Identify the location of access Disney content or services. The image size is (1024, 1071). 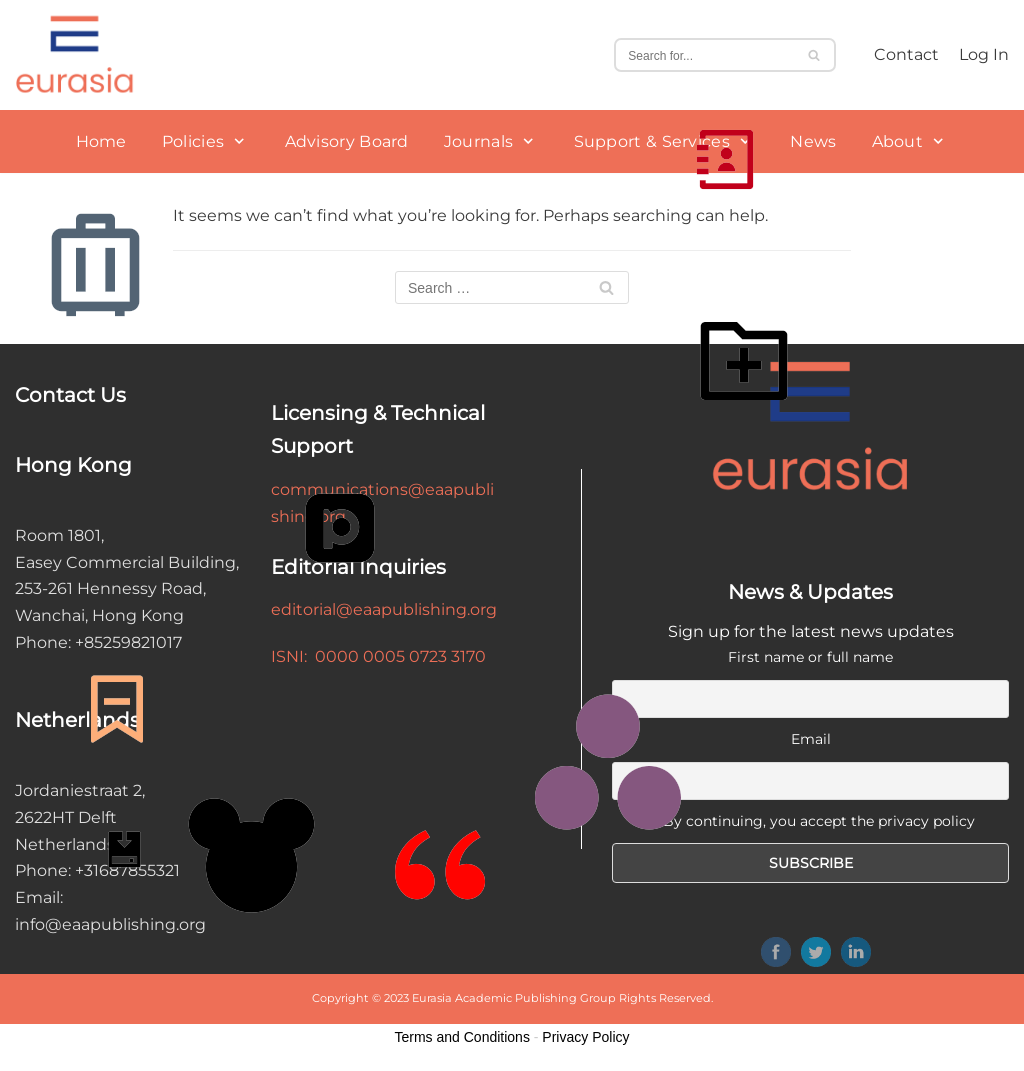
(251, 855).